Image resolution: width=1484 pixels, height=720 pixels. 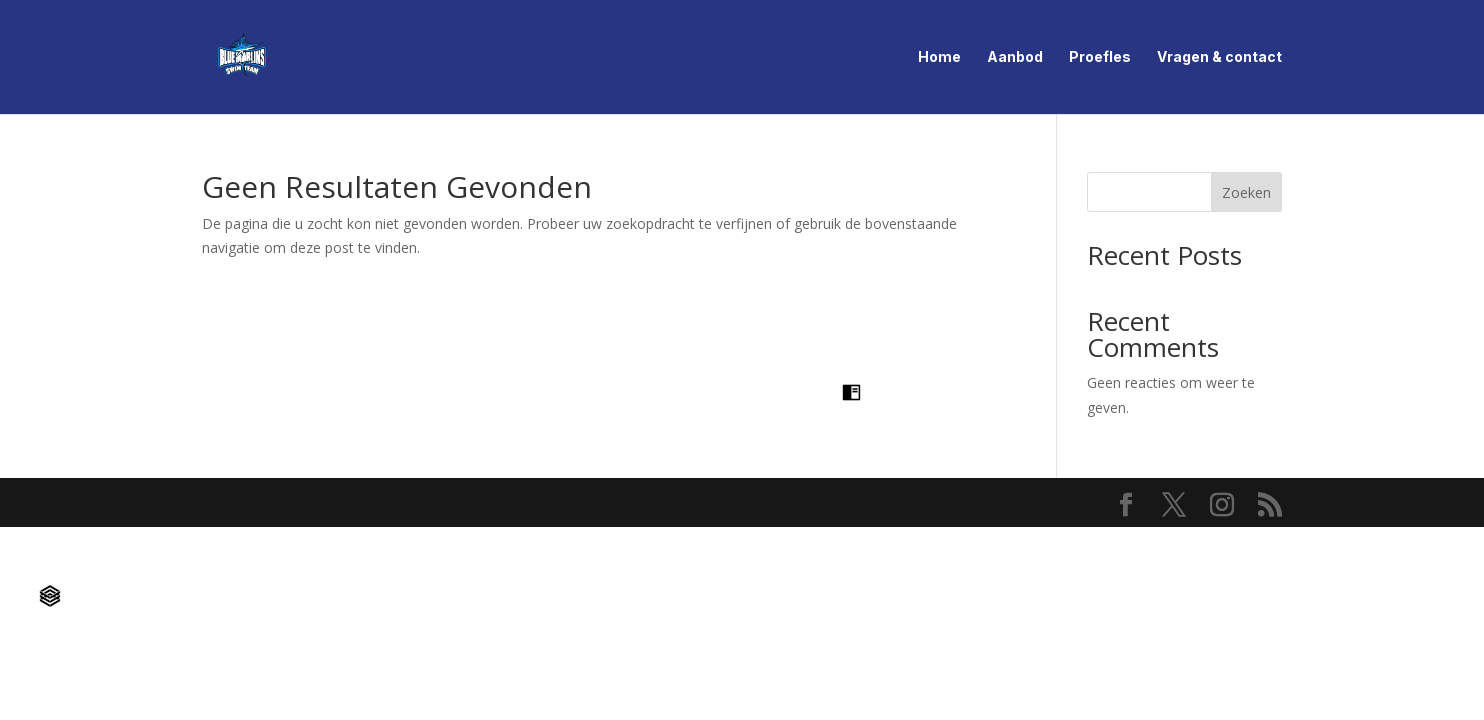 I want to click on ebox brand logo, so click(x=50, y=596).